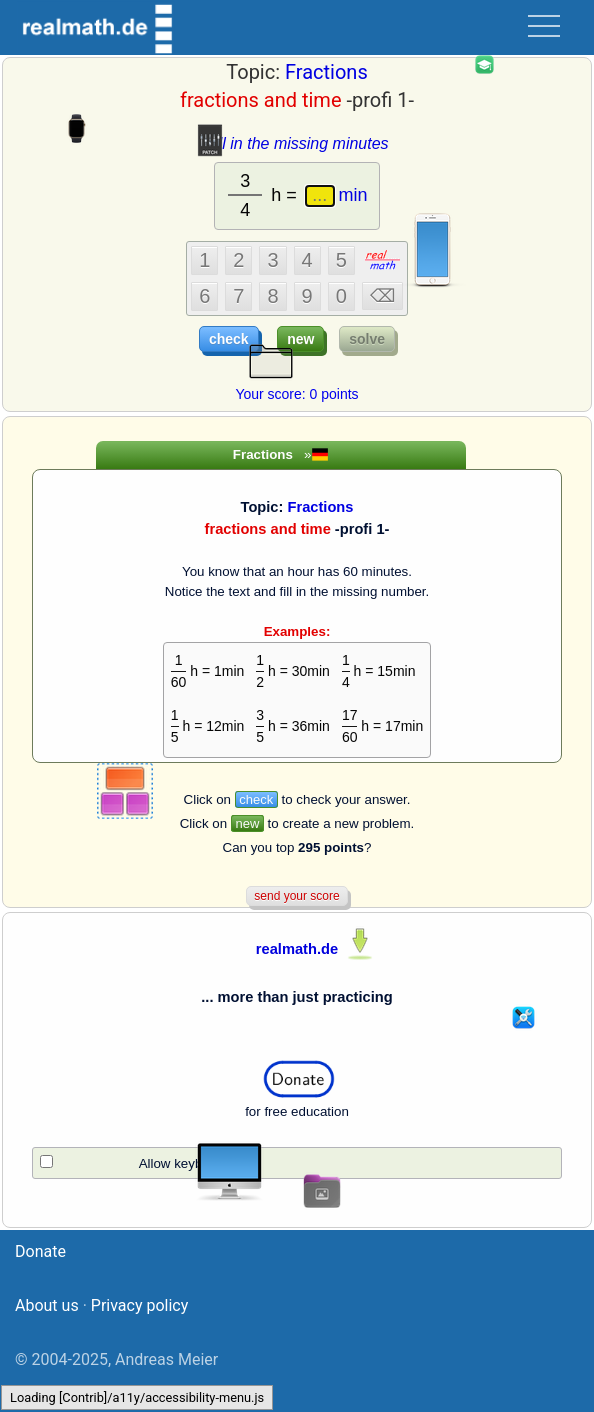 Image resolution: width=594 pixels, height=1412 pixels. What do you see at coordinates (523, 1017) in the screenshot?
I see `open wireless diagnostics tool` at bounding box center [523, 1017].